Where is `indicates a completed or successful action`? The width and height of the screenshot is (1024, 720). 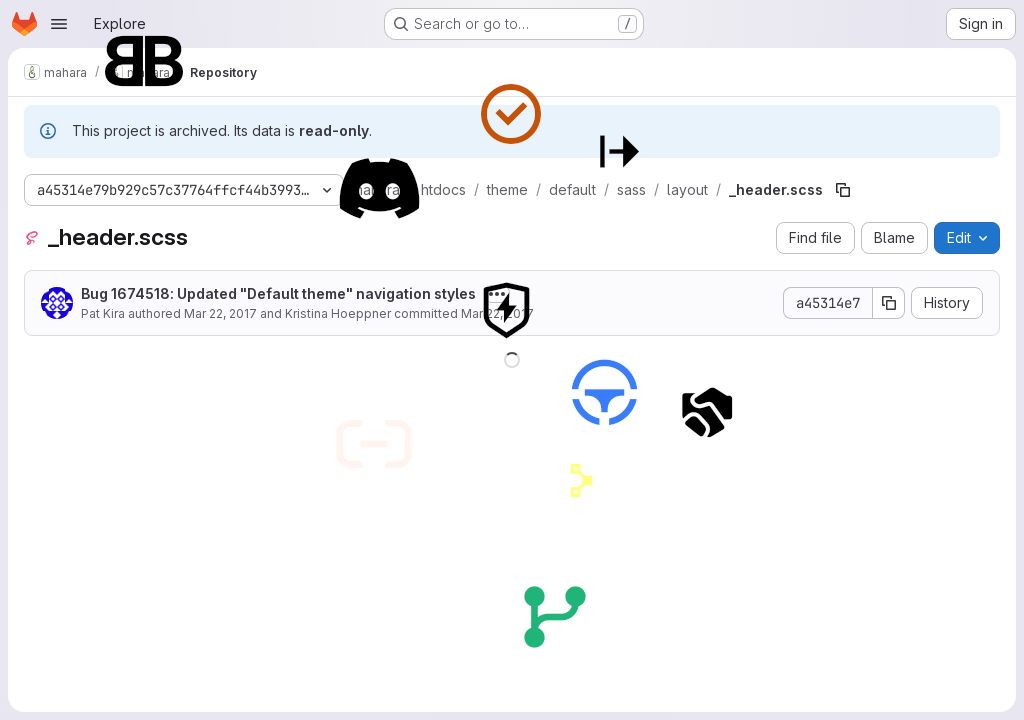
indicates a completed or successful action is located at coordinates (511, 114).